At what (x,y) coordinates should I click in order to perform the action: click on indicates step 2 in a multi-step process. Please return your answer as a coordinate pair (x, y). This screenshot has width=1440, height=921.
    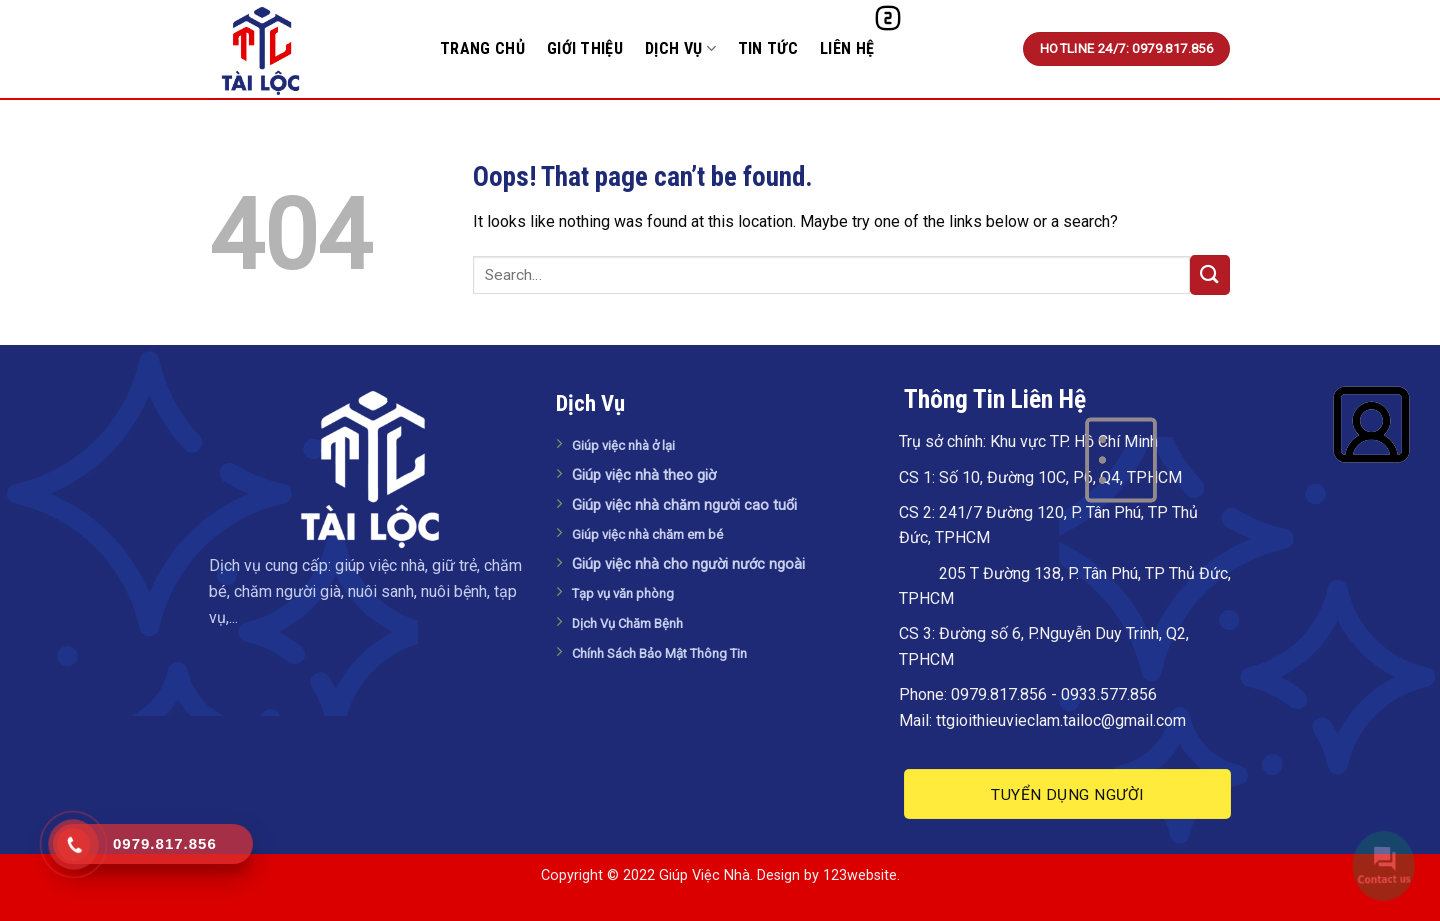
    Looking at the image, I should click on (888, 18).